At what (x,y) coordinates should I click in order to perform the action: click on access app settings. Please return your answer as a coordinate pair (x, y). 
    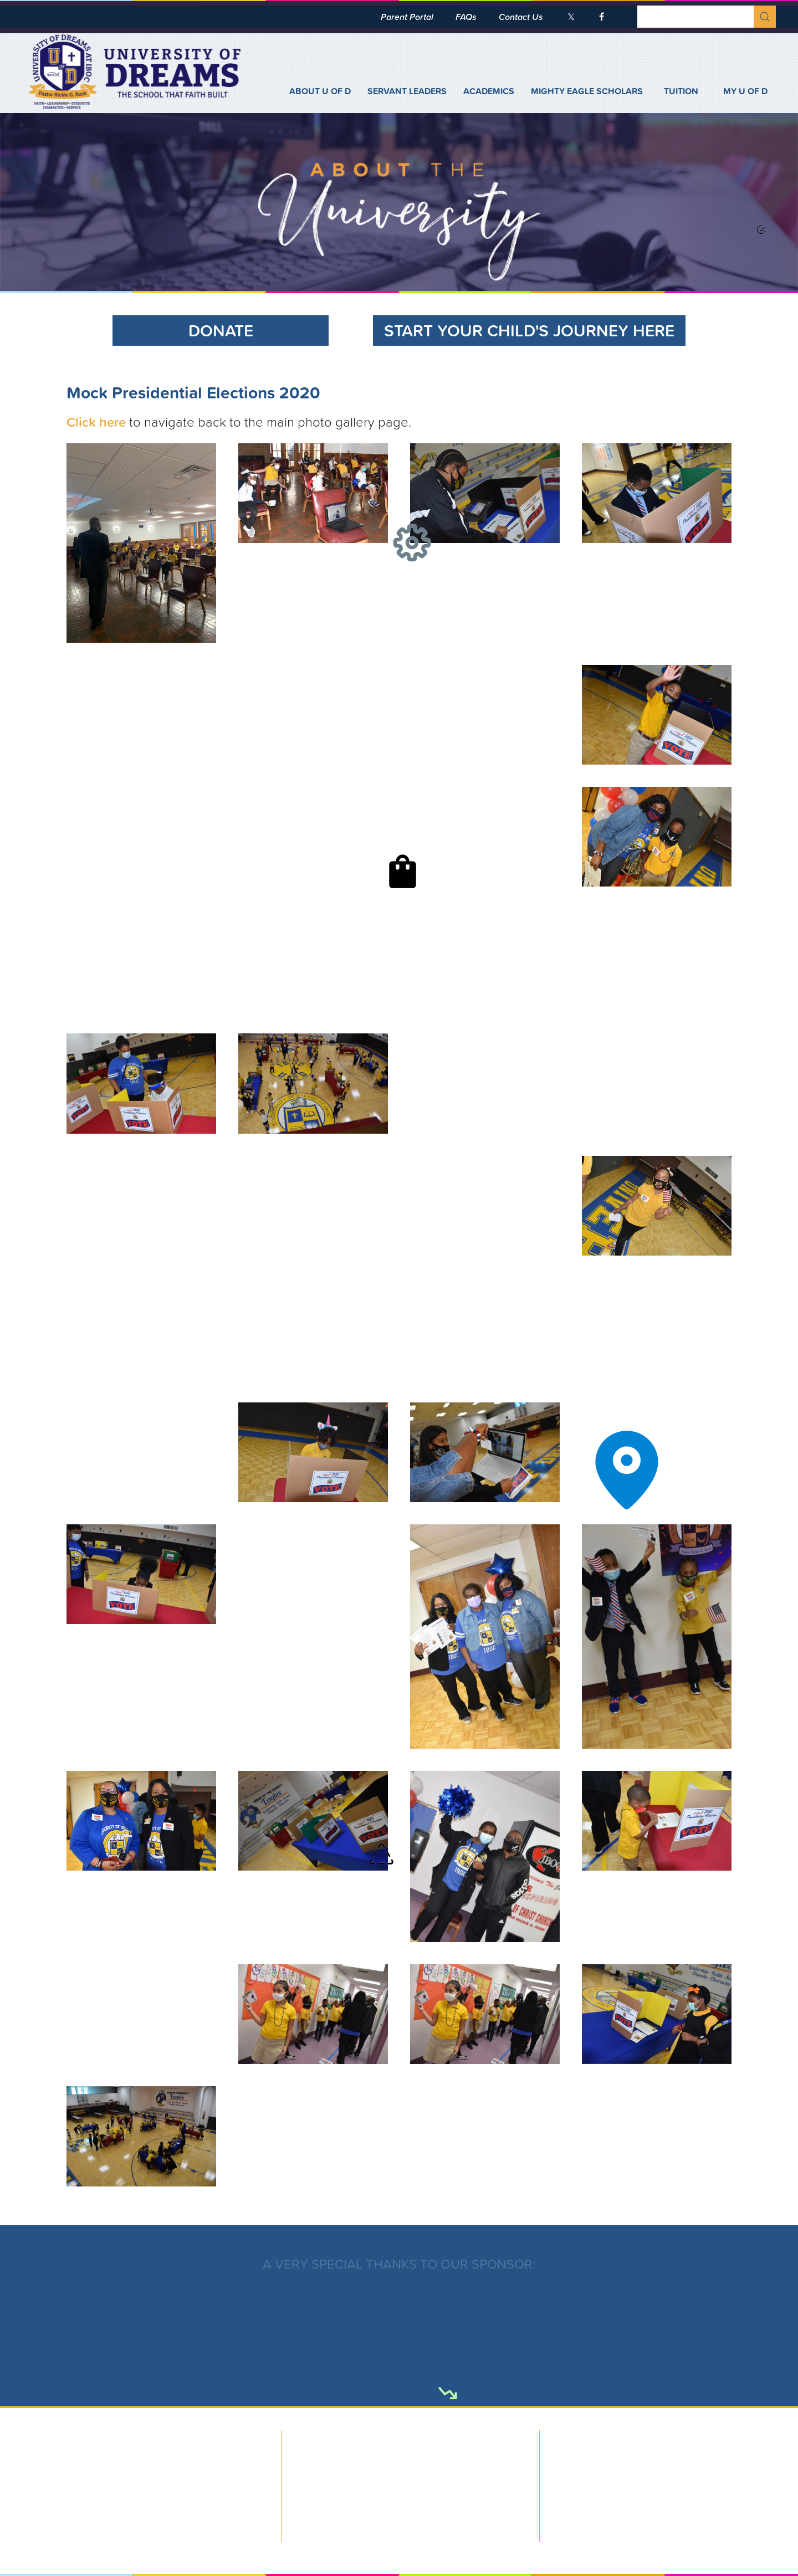
    Looking at the image, I should click on (412, 542).